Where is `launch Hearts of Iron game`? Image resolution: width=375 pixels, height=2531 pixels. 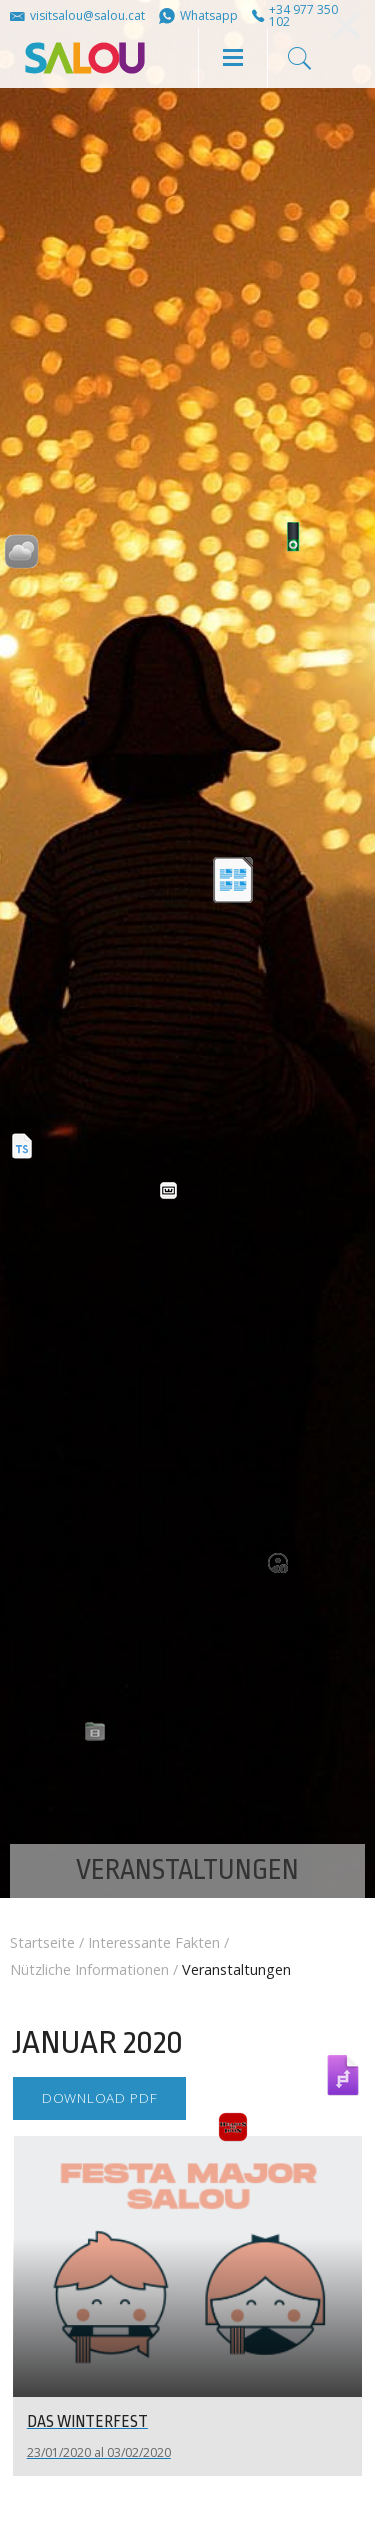 launch Hearts of Iron game is located at coordinates (233, 2127).